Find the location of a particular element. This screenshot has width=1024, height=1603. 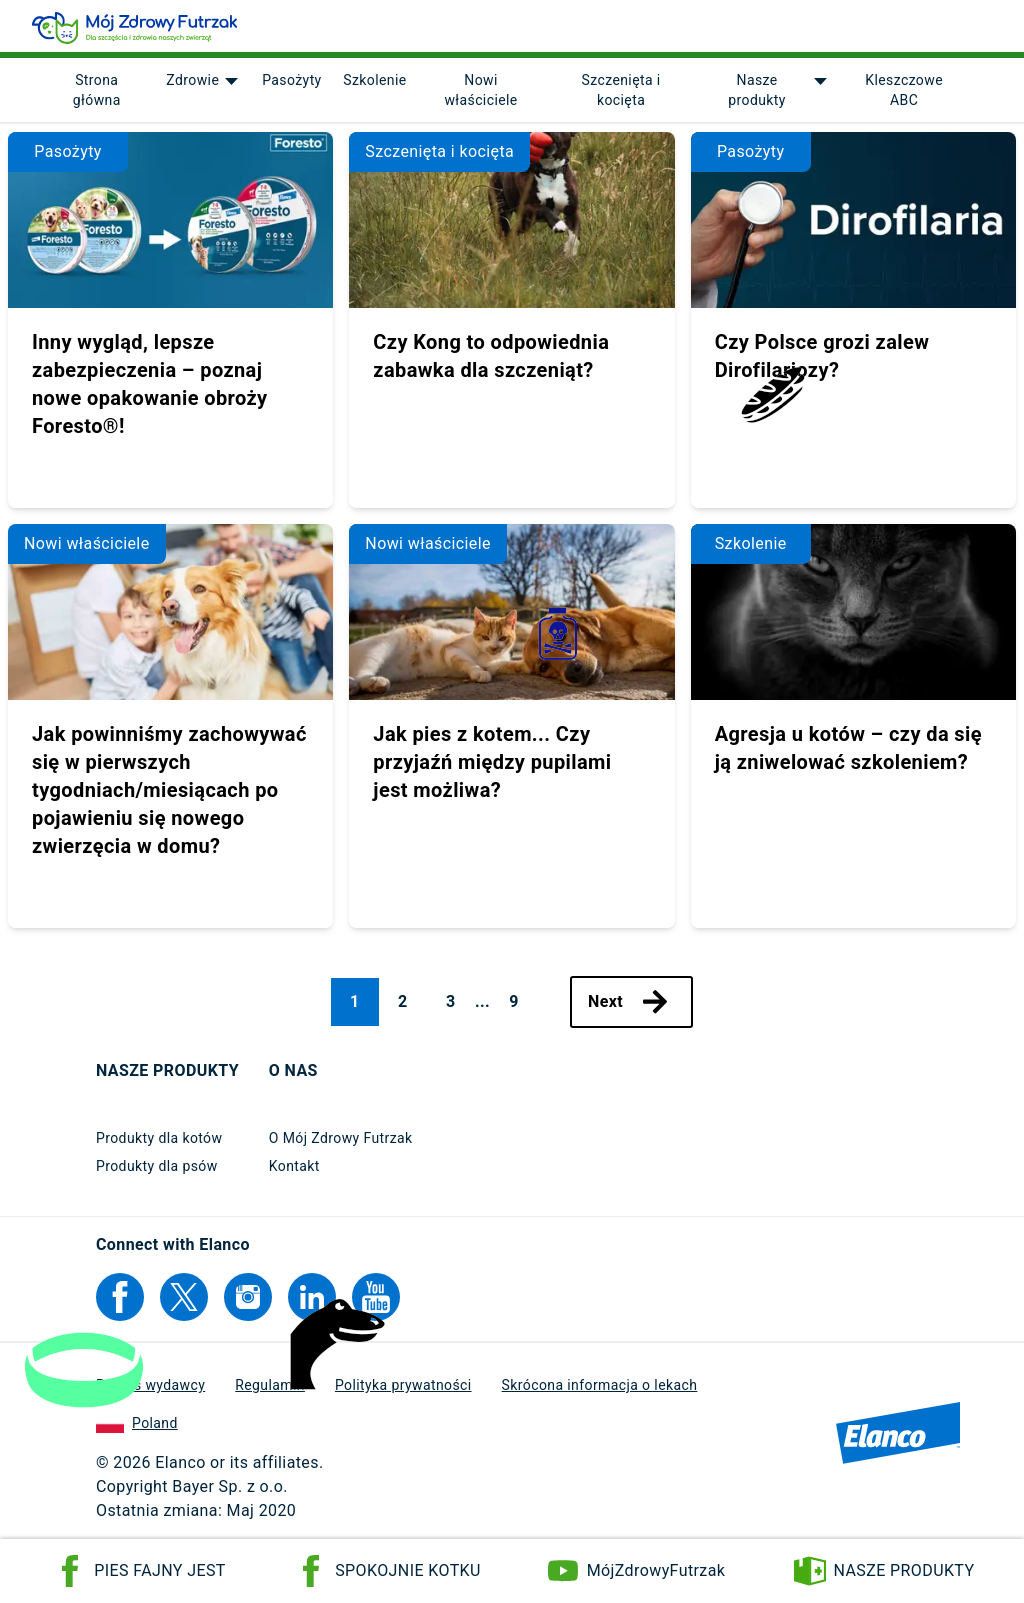

poison or toxic item in game inventory is located at coordinates (557, 633).